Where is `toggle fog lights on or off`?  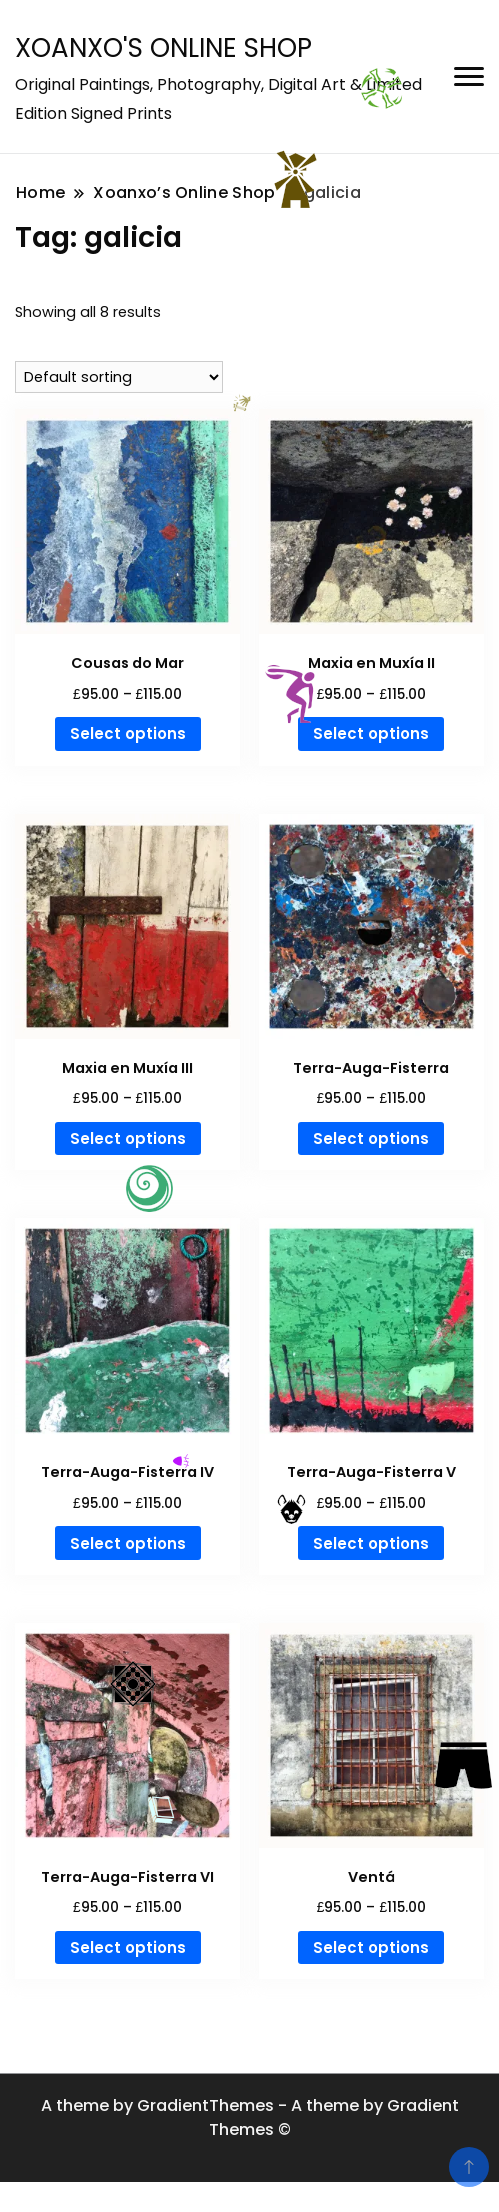
toggle fog lights on or off is located at coordinates (181, 1461).